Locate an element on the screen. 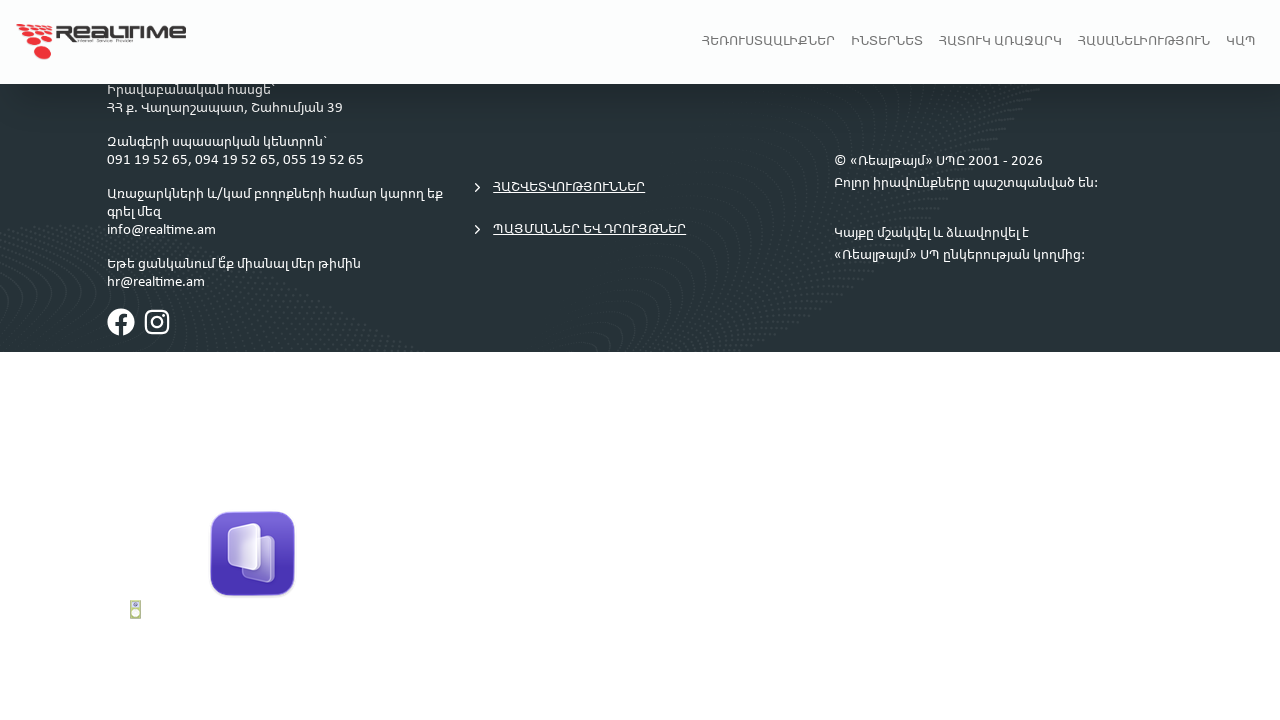 This screenshot has height=720, width=1280. iPod mini device not connected or unavailable is located at coordinates (135, 609).